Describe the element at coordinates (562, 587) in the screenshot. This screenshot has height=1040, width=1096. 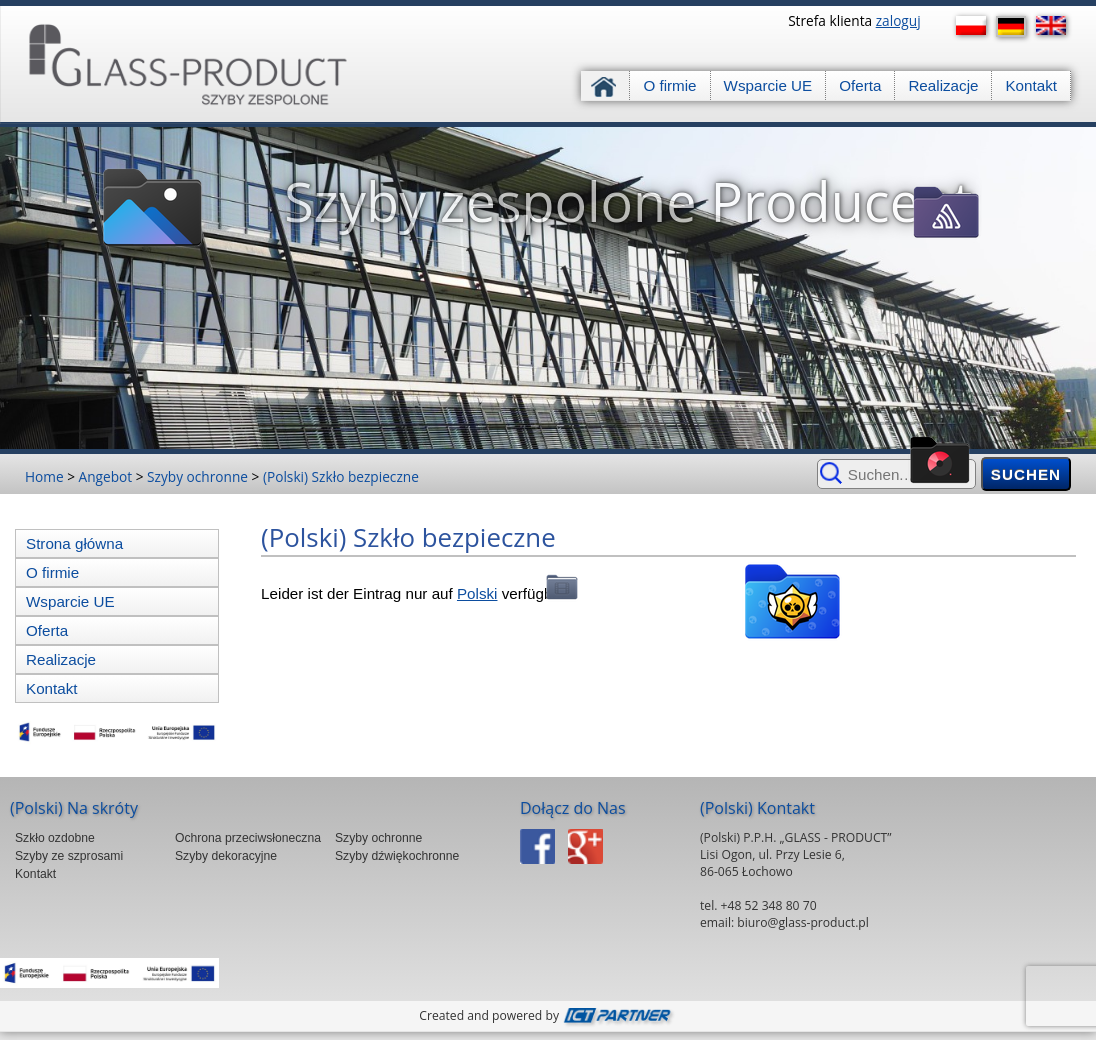
I see `open your videos folder` at that location.